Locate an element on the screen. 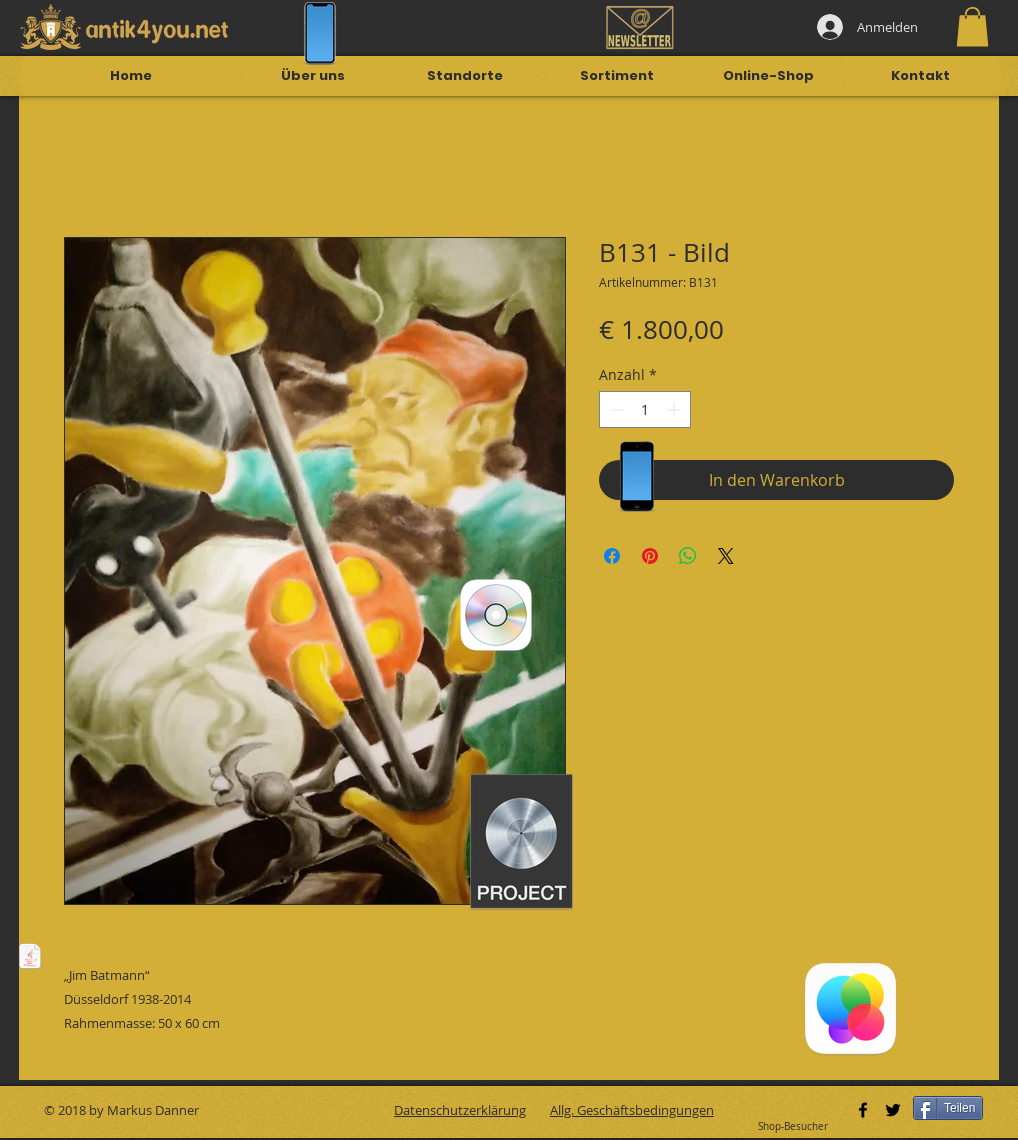 Image resolution: width=1018 pixels, height=1140 pixels. open a Logic Pro project file in GarageBand is located at coordinates (521, 844).